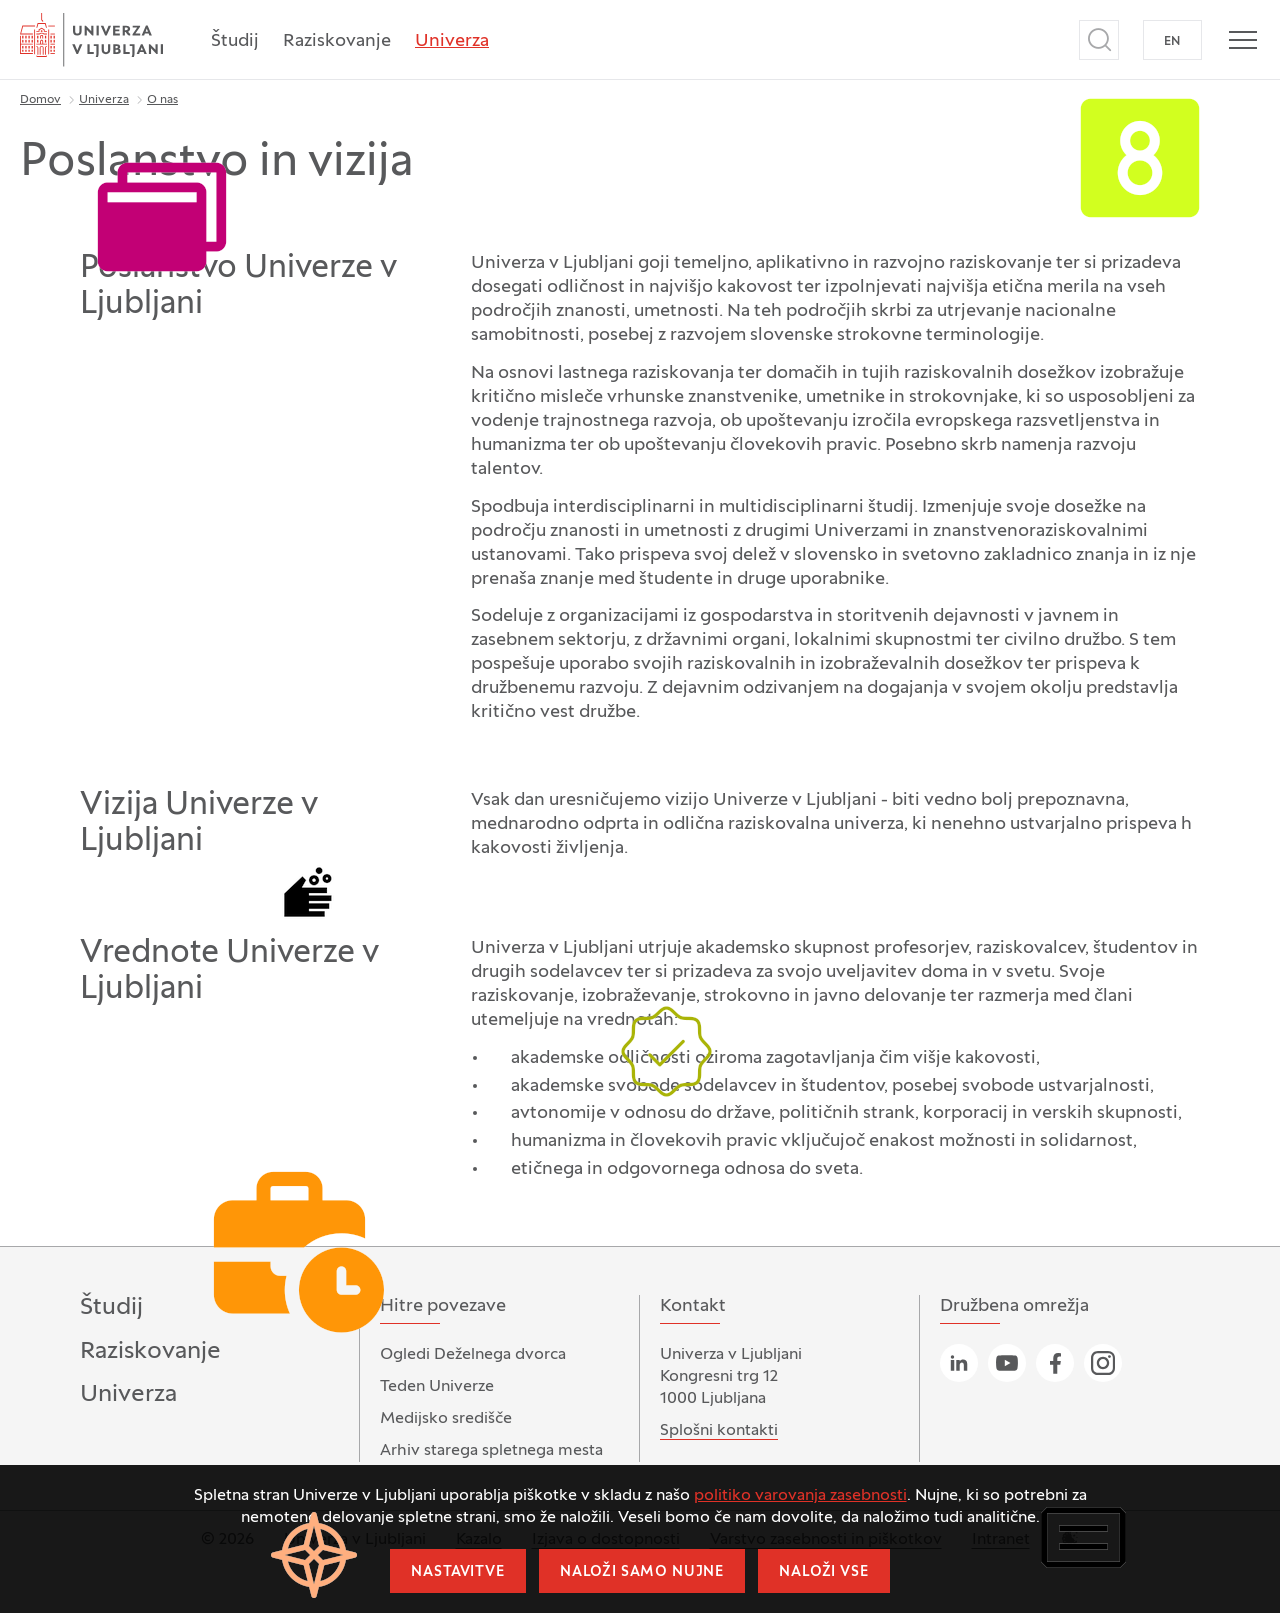  What do you see at coordinates (1140, 158) in the screenshot?
I see `indicates item number eight in a list or sequence` at bounding box center [1140, 158].